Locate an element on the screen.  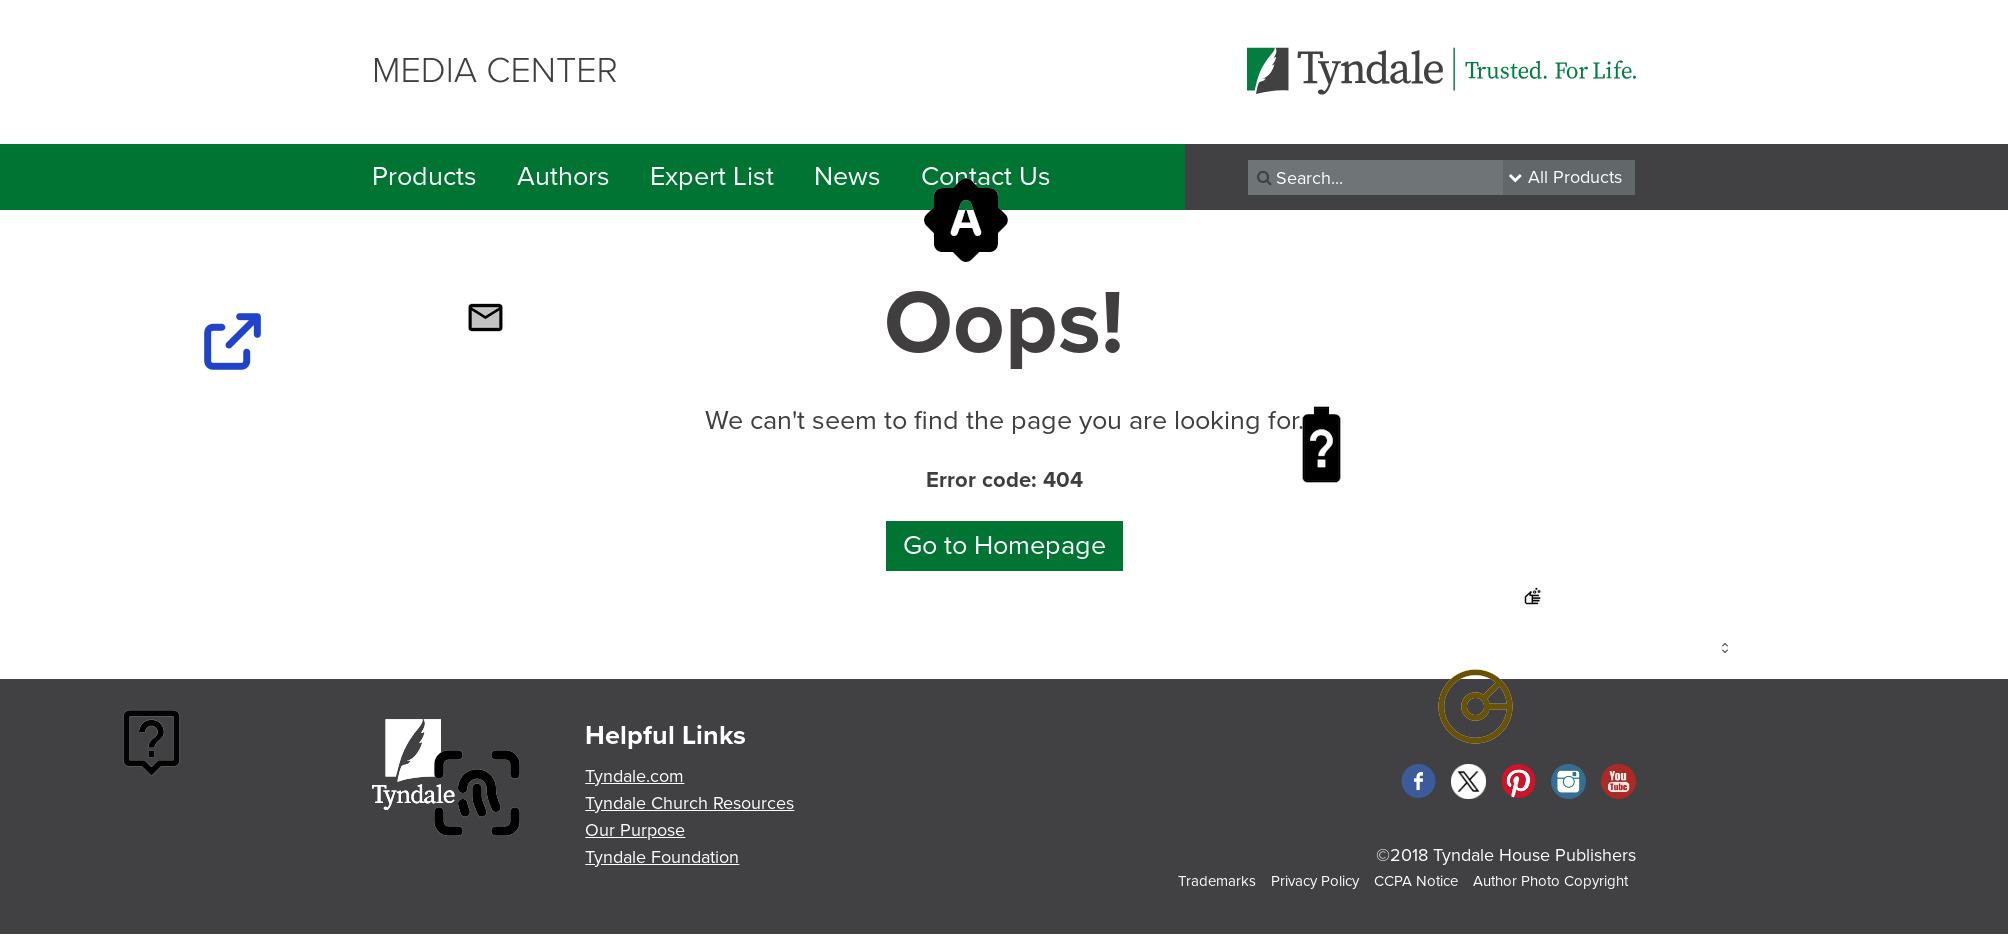
access live help or support chat is located at coordinates (151, 741).